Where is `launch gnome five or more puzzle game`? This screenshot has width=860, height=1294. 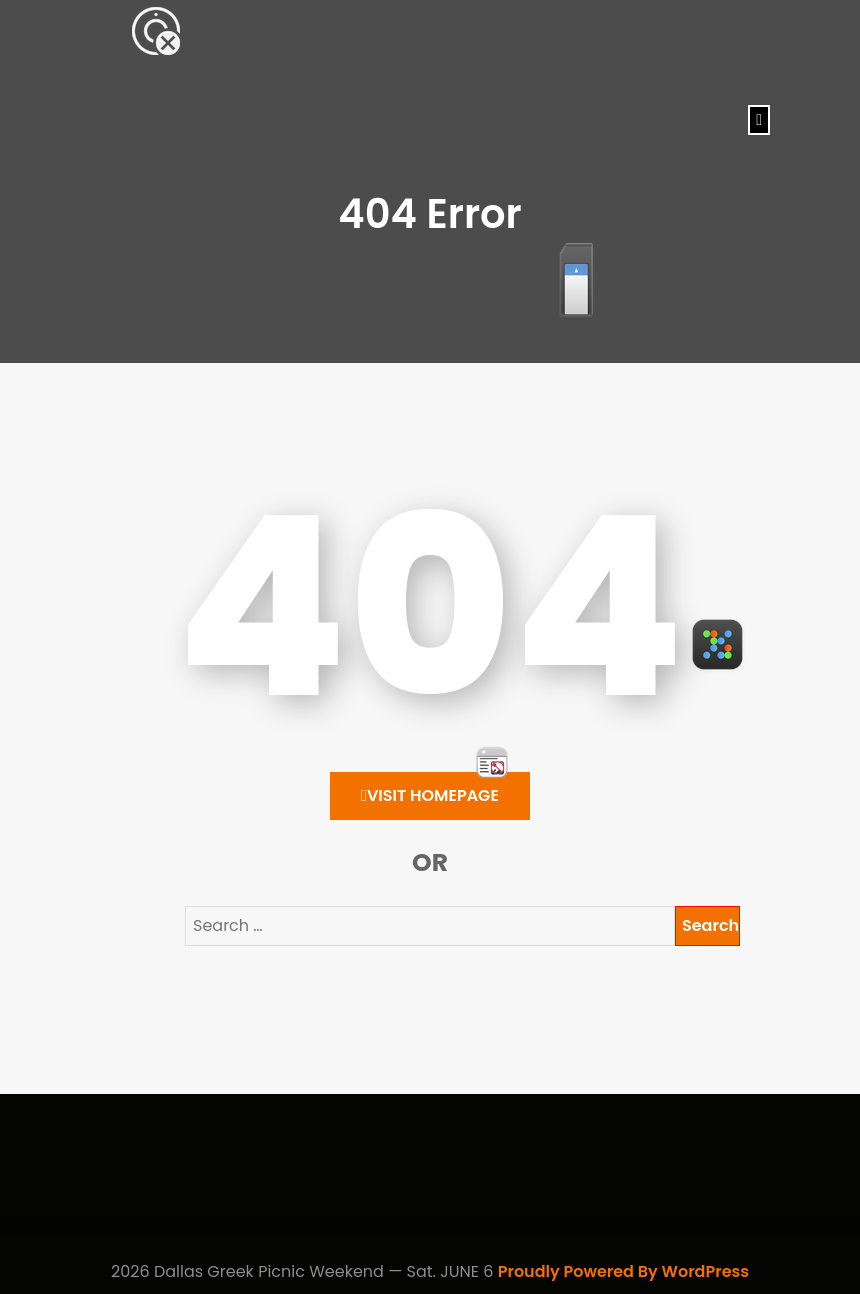
launch gnome five or more puzzle game is located at coordinates (717, 644).